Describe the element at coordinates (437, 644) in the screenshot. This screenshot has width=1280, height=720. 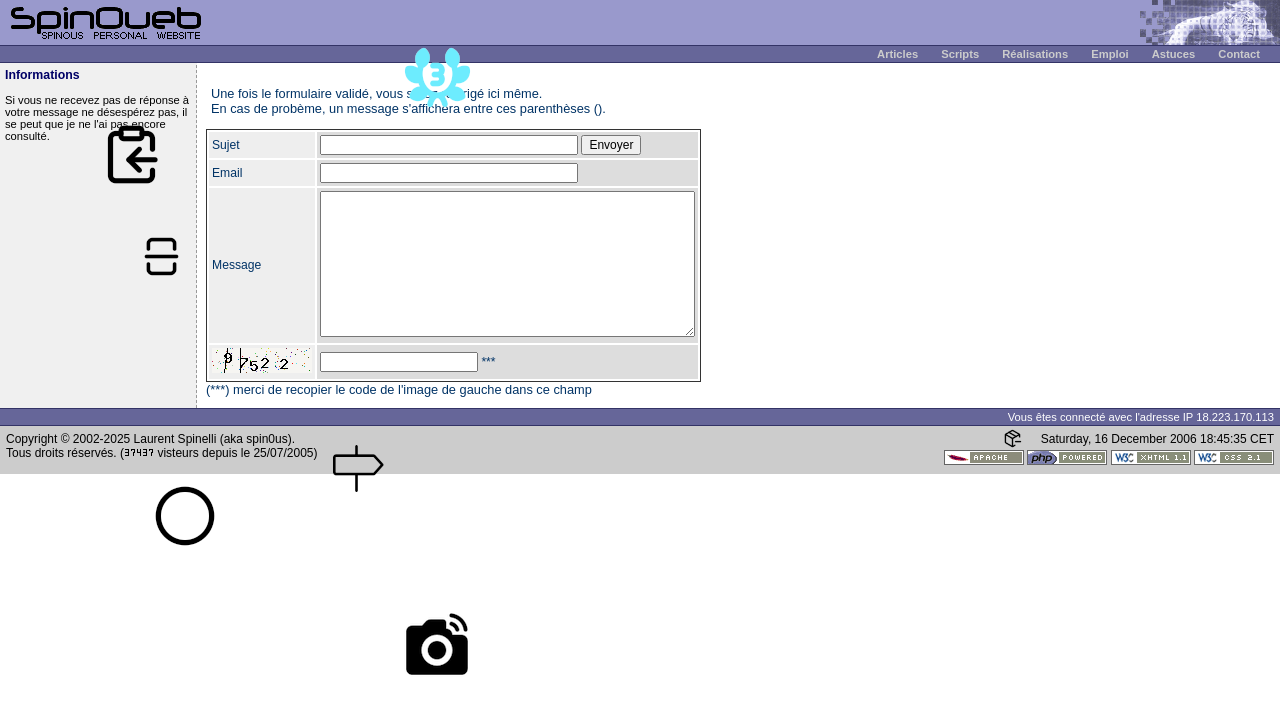
I see `connect to a wireless or remote camera` at that location.